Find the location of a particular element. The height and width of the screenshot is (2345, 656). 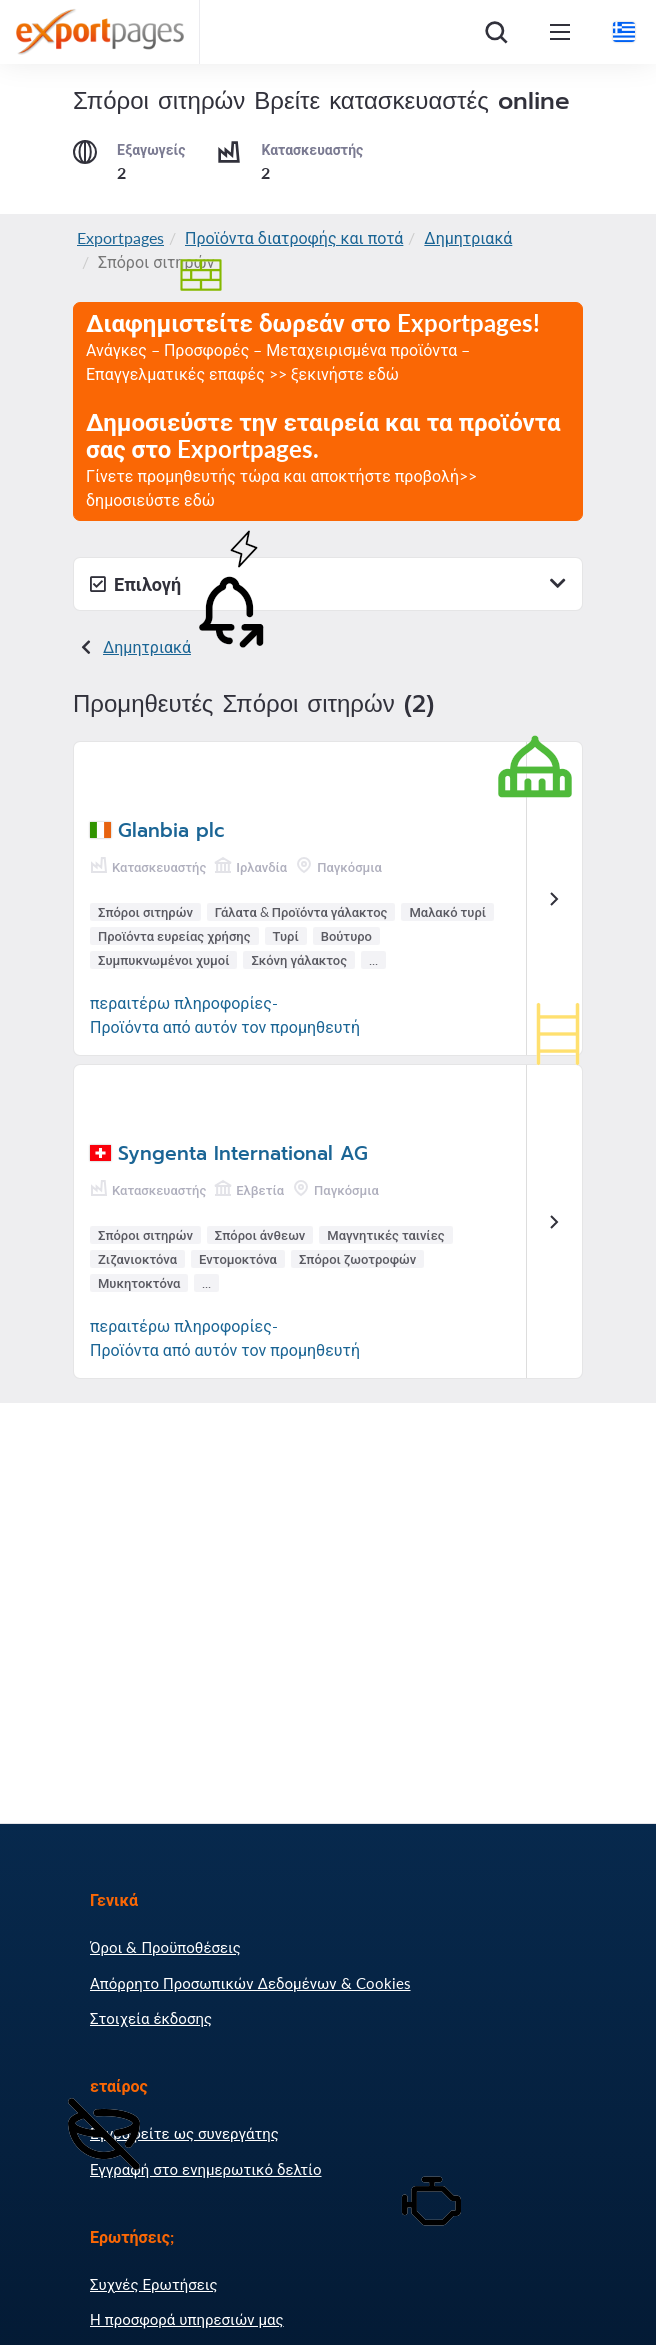

share notification settings is located at coordinates (229, 610).